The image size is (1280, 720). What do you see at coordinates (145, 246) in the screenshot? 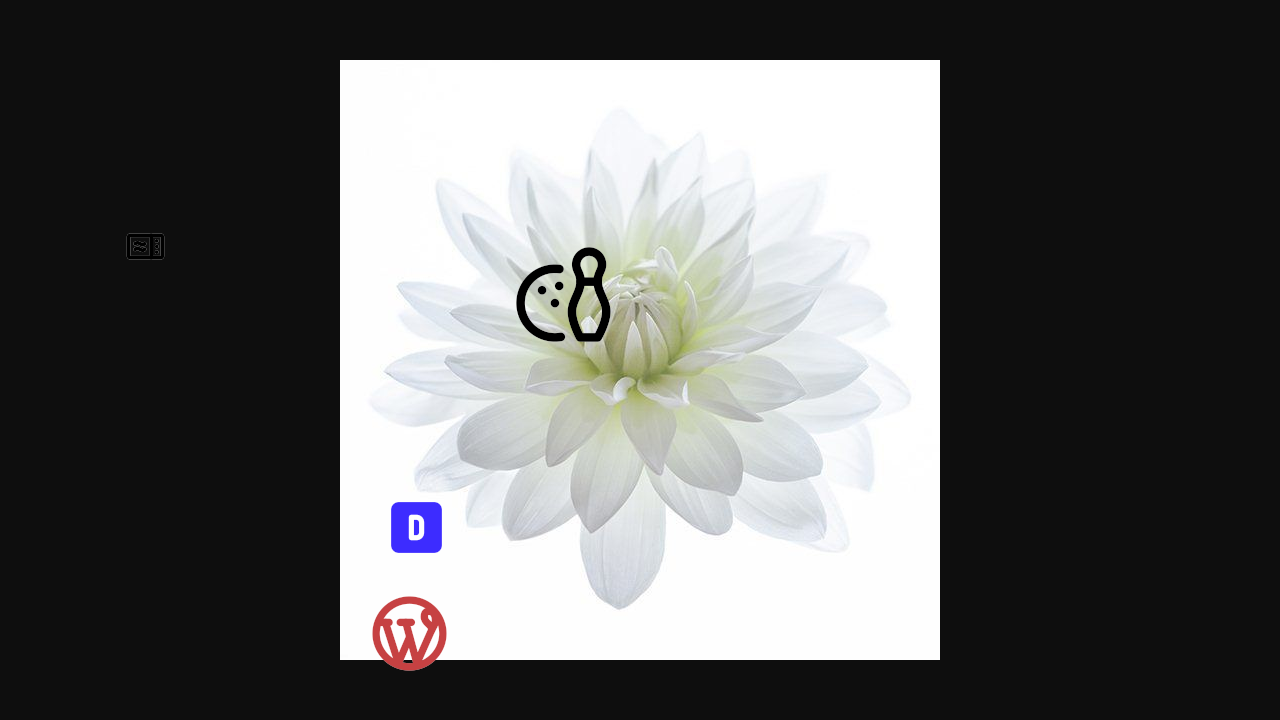
I see `access microwave or kitchen appliance controls` at bounding box center [145, 246].